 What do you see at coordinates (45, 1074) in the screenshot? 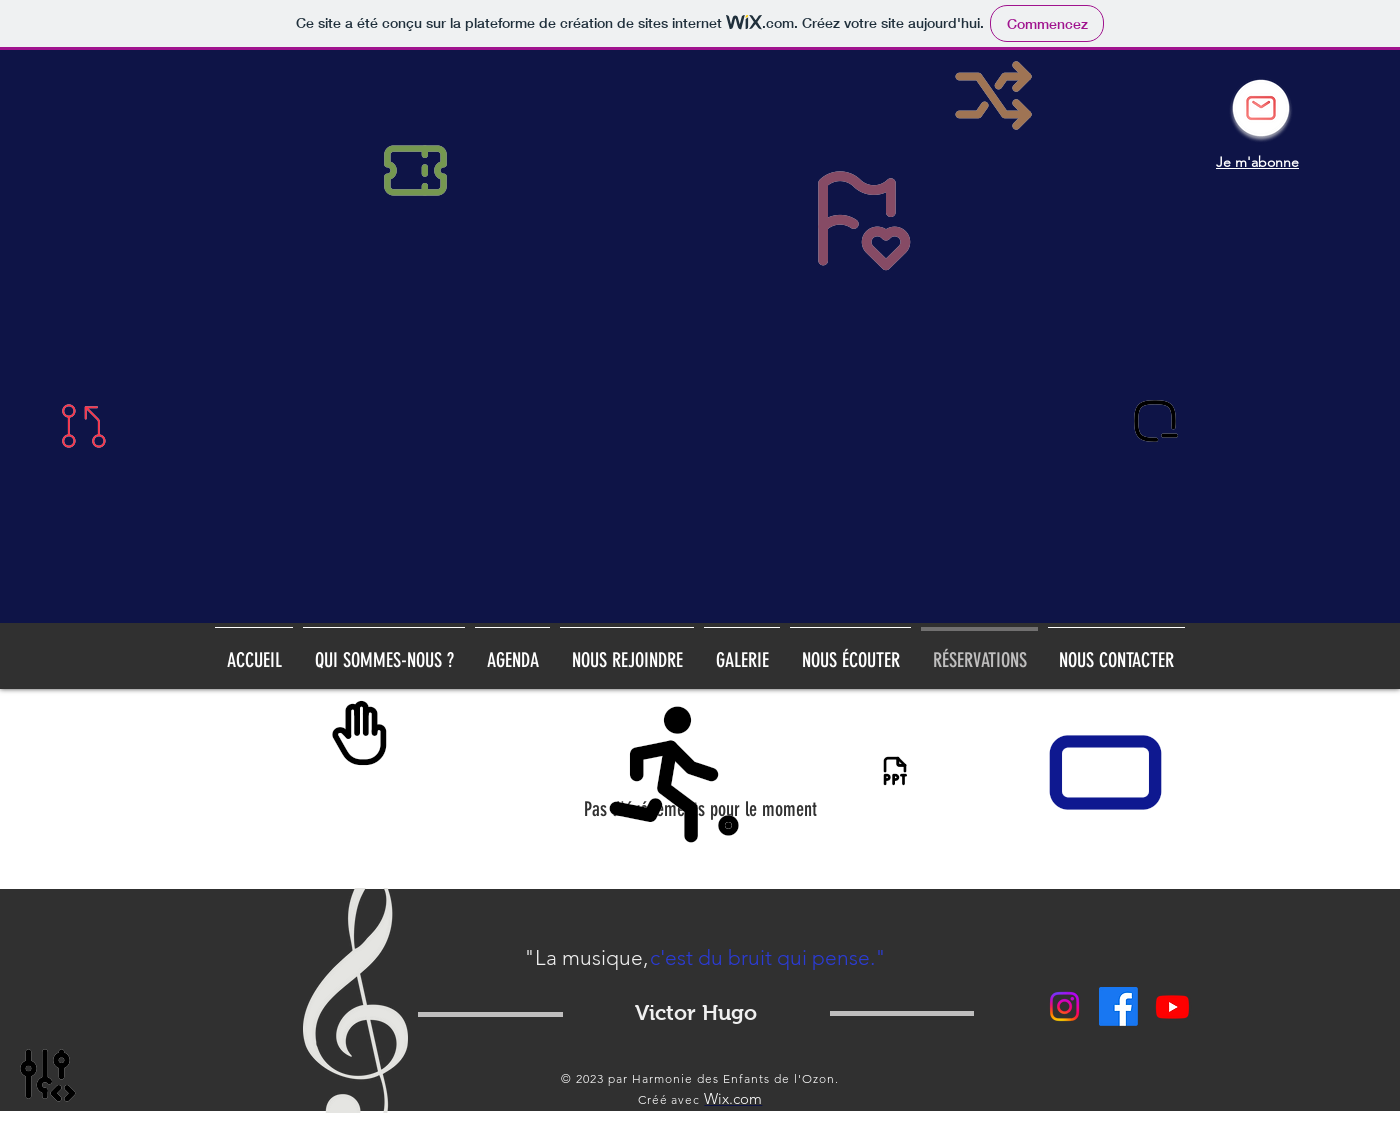
I see `adjust code editor settings` at bounding box center [45, 1074].